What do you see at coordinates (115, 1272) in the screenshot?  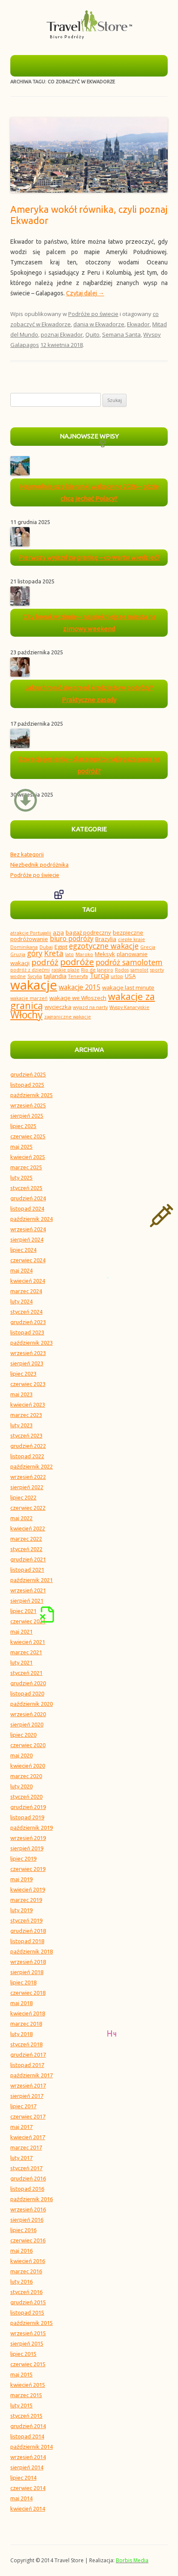 I see `no signal or connection unavailable` at bounding box center [115, 1272].